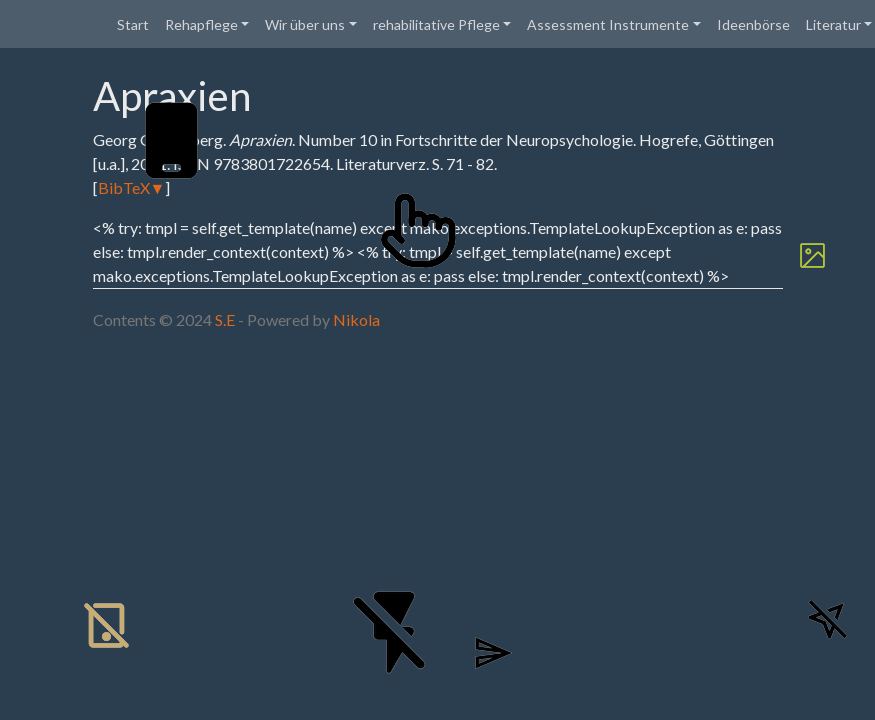 The height and width of the screenshot is (720, 875). What do you see at coordinates (812, 255) in the screenshot?
I see `view or open an image file` at bounding box center [812, 255].